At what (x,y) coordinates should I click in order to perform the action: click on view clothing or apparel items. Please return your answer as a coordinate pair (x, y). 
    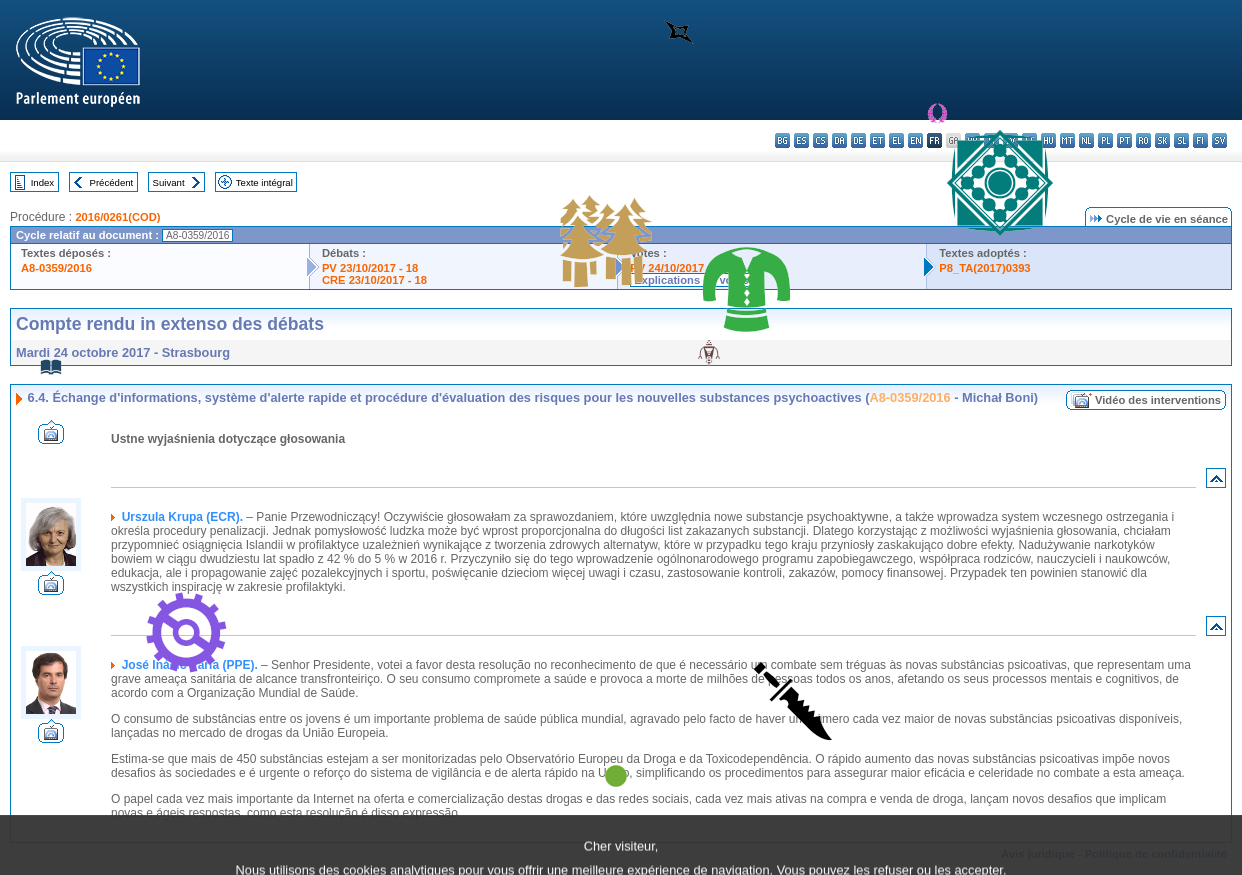
    Looking at the image, I should click on (746, 289).